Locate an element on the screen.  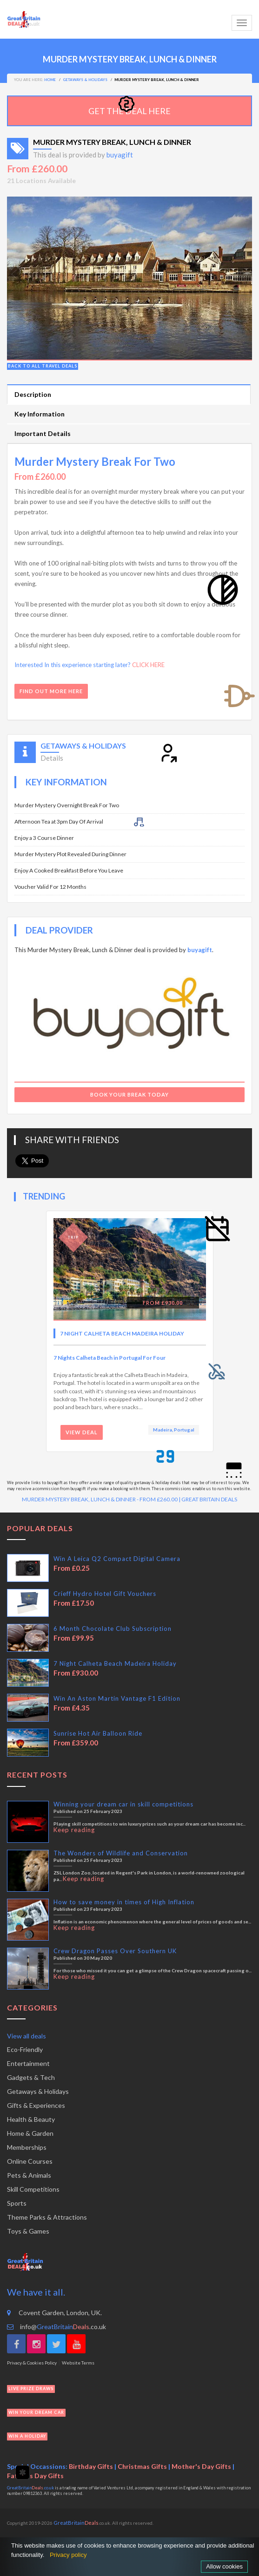
align content to the top of a container is located at coordinates (234, 1470).